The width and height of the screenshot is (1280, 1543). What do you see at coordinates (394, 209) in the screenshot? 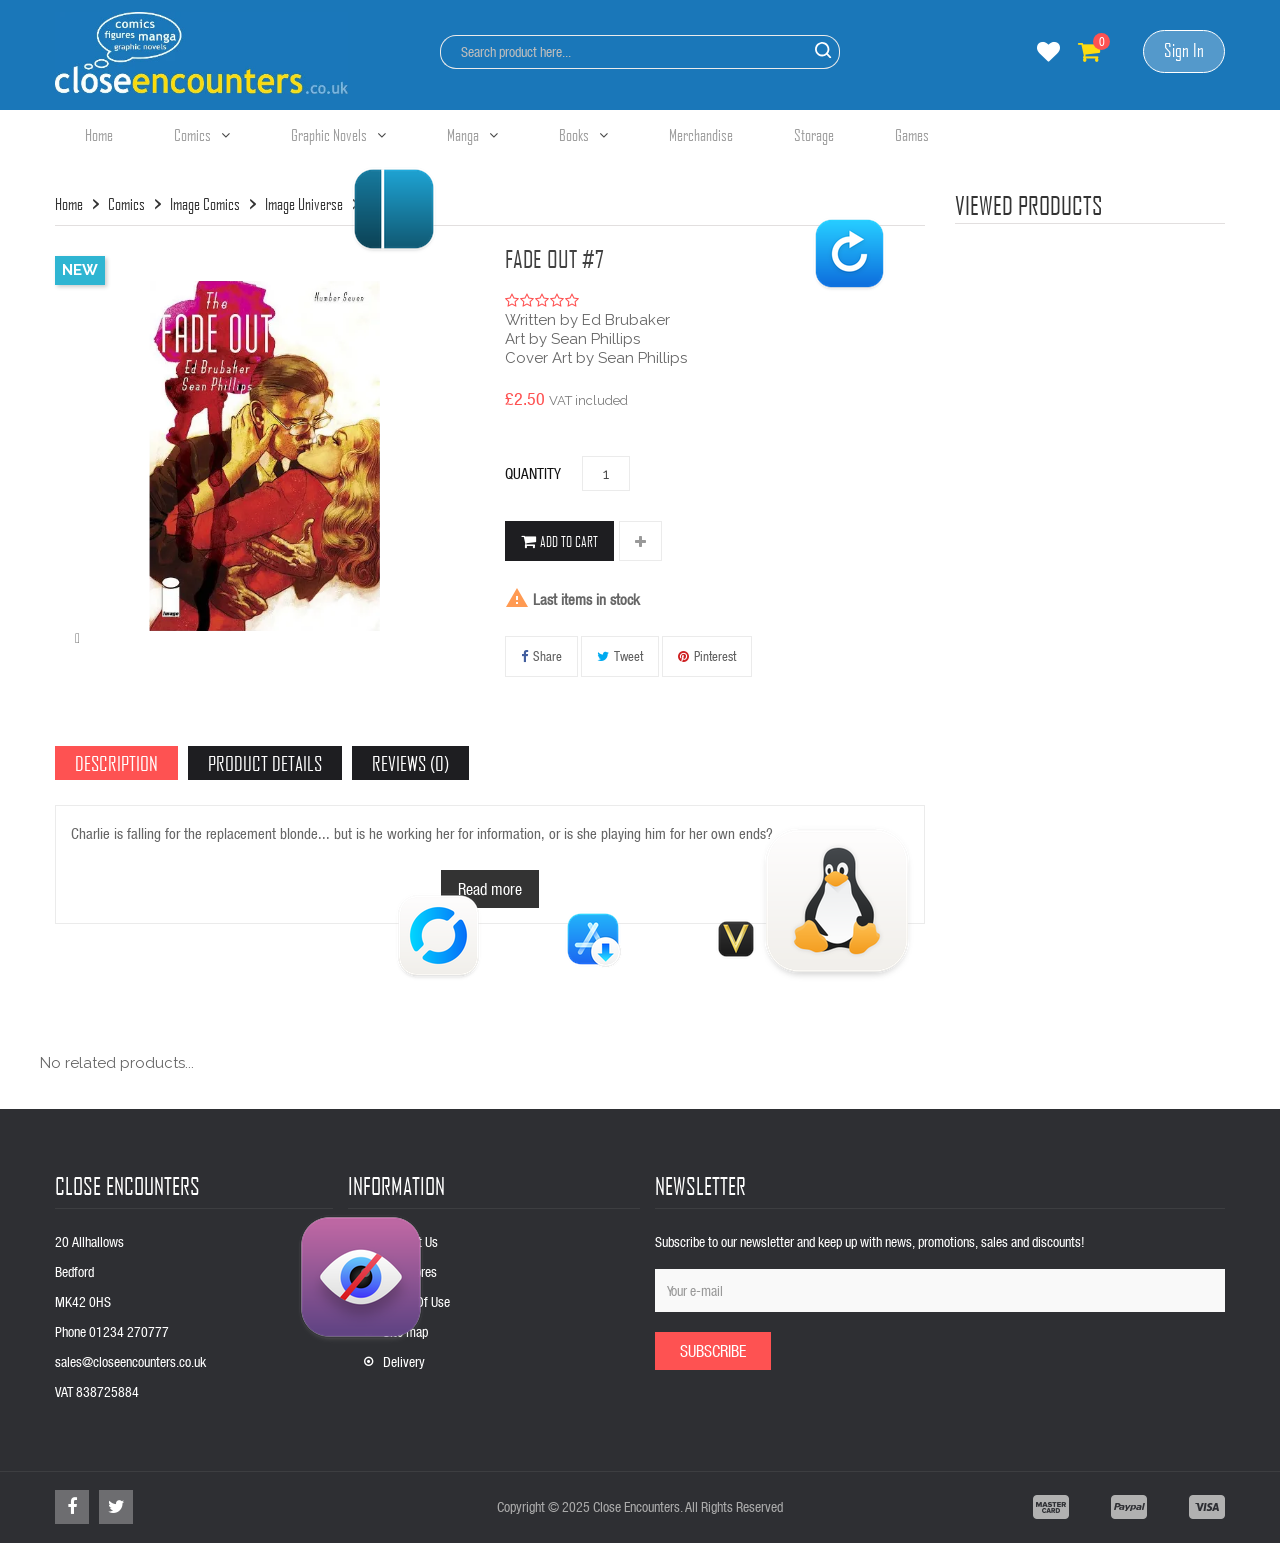
I see `open shotcut video editor` at bounding box center [394, 209].